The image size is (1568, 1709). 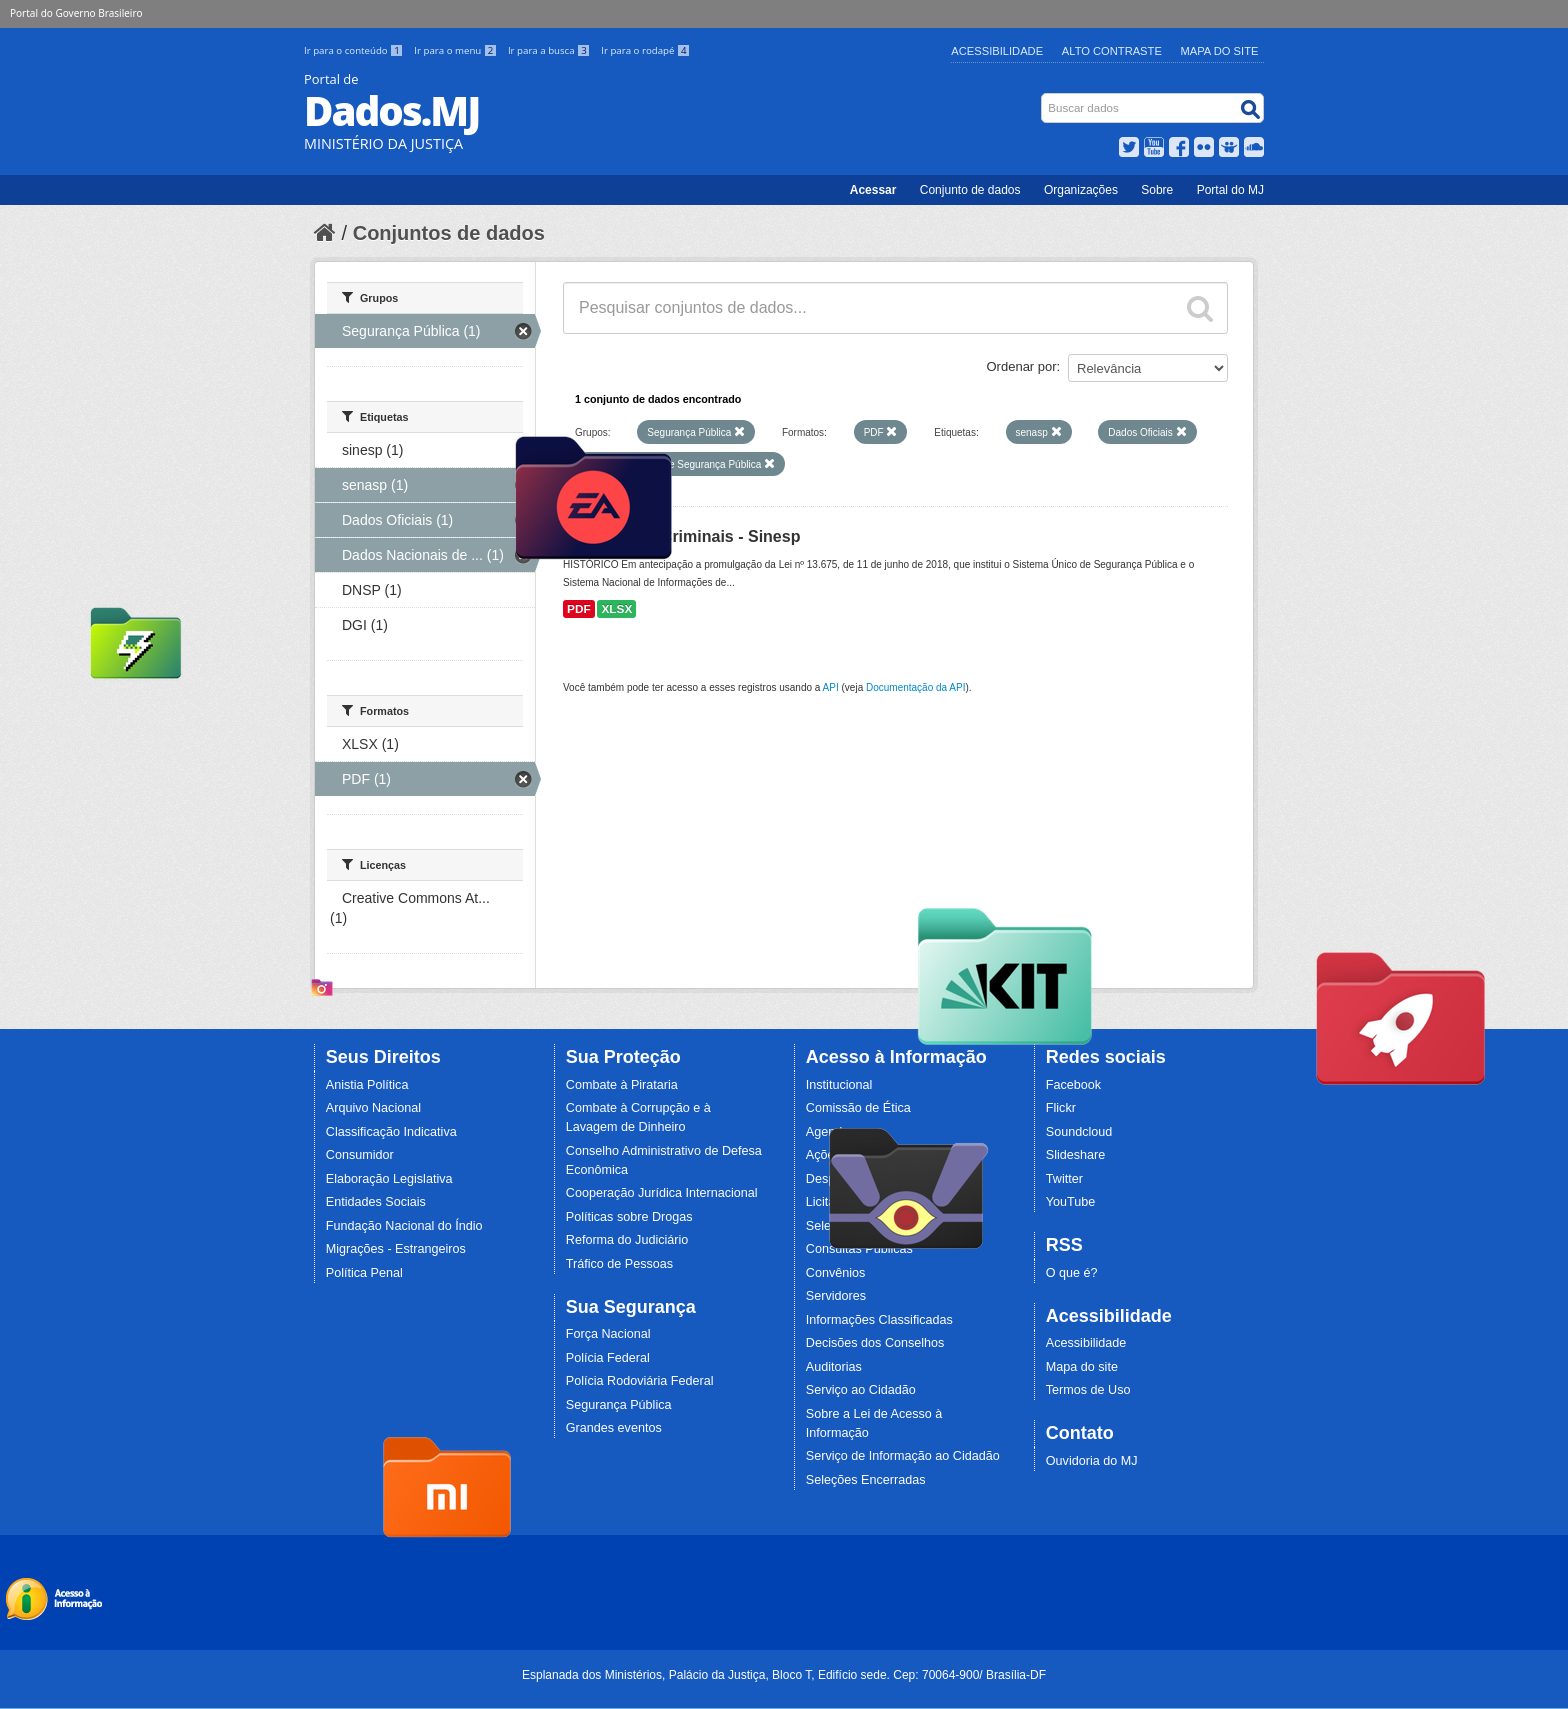 What do you see at coordinates (593, 502) in the screenshot?
I see `folder for EA (Electronic Arts) games or applications` at bounding box center [593, 502].